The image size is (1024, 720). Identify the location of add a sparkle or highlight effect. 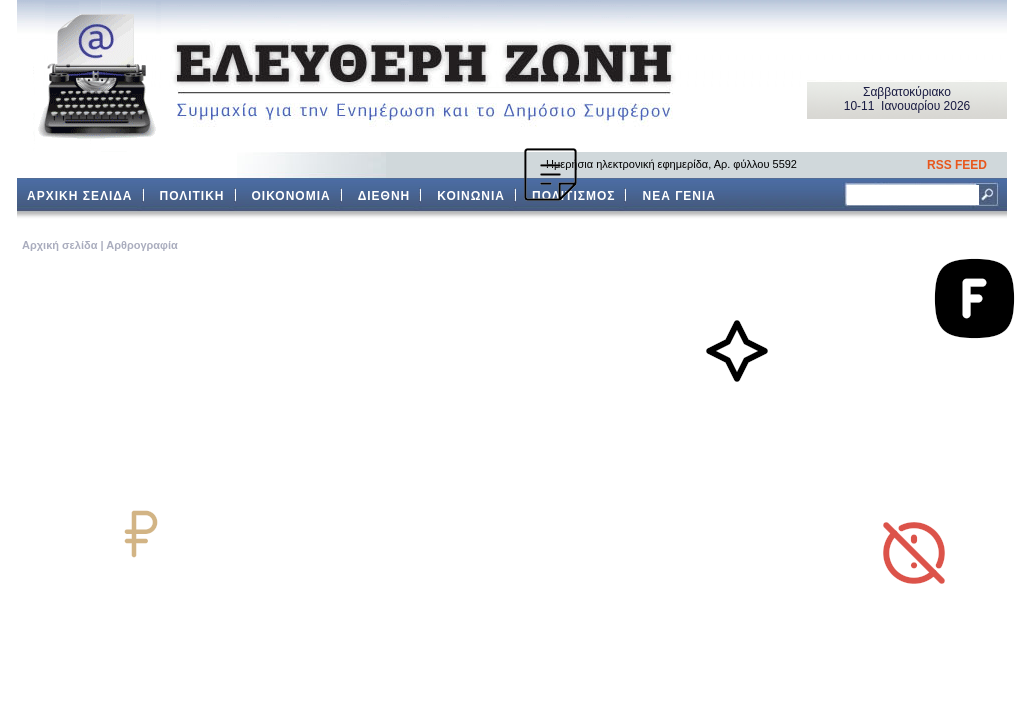
(737, 351).